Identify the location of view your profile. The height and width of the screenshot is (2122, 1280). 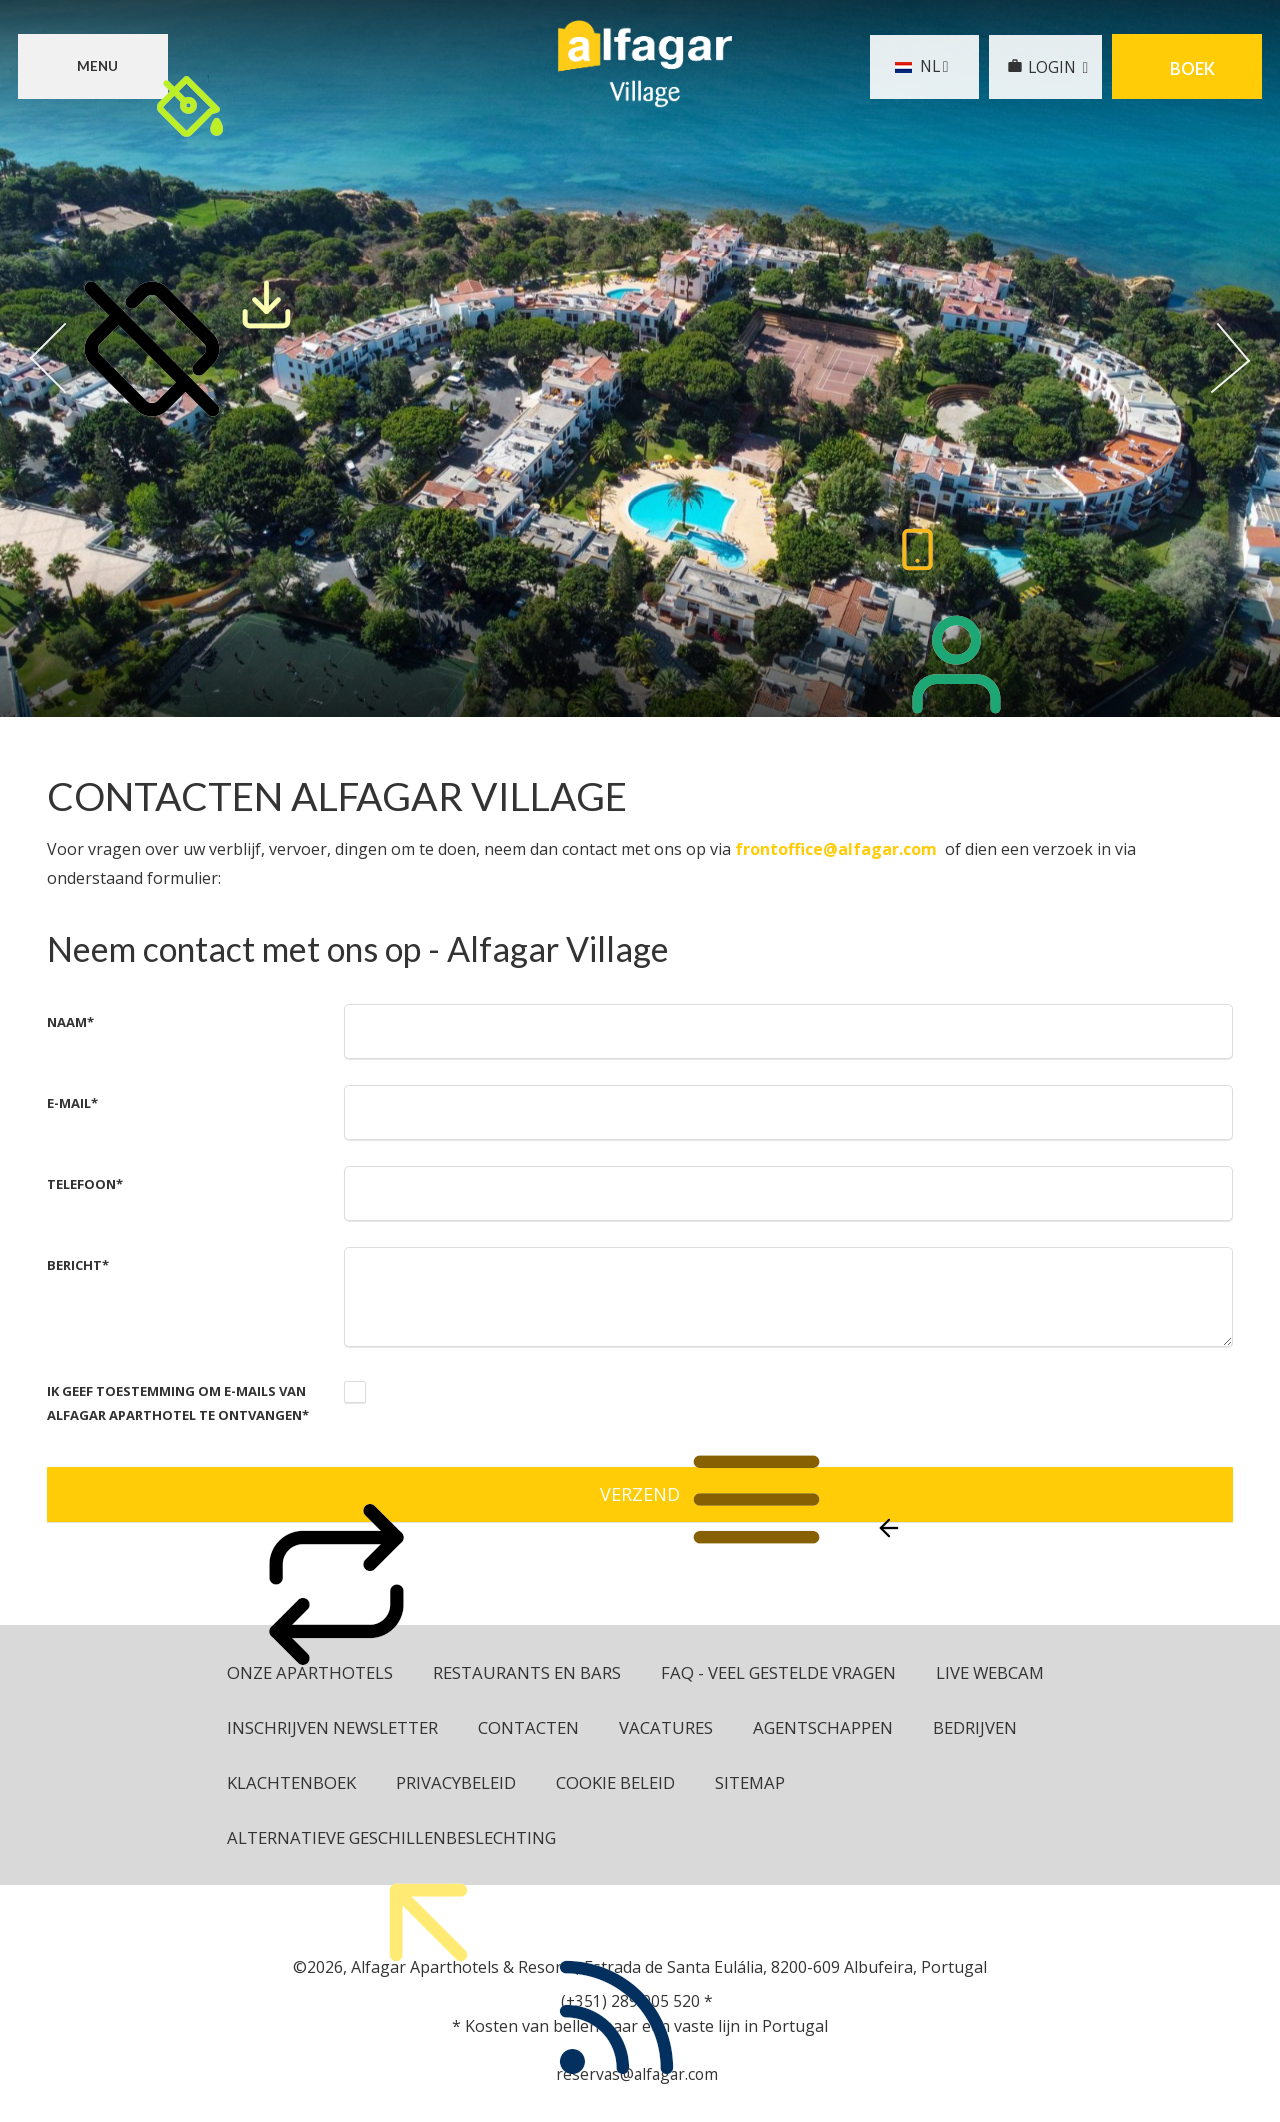
(956, 664).